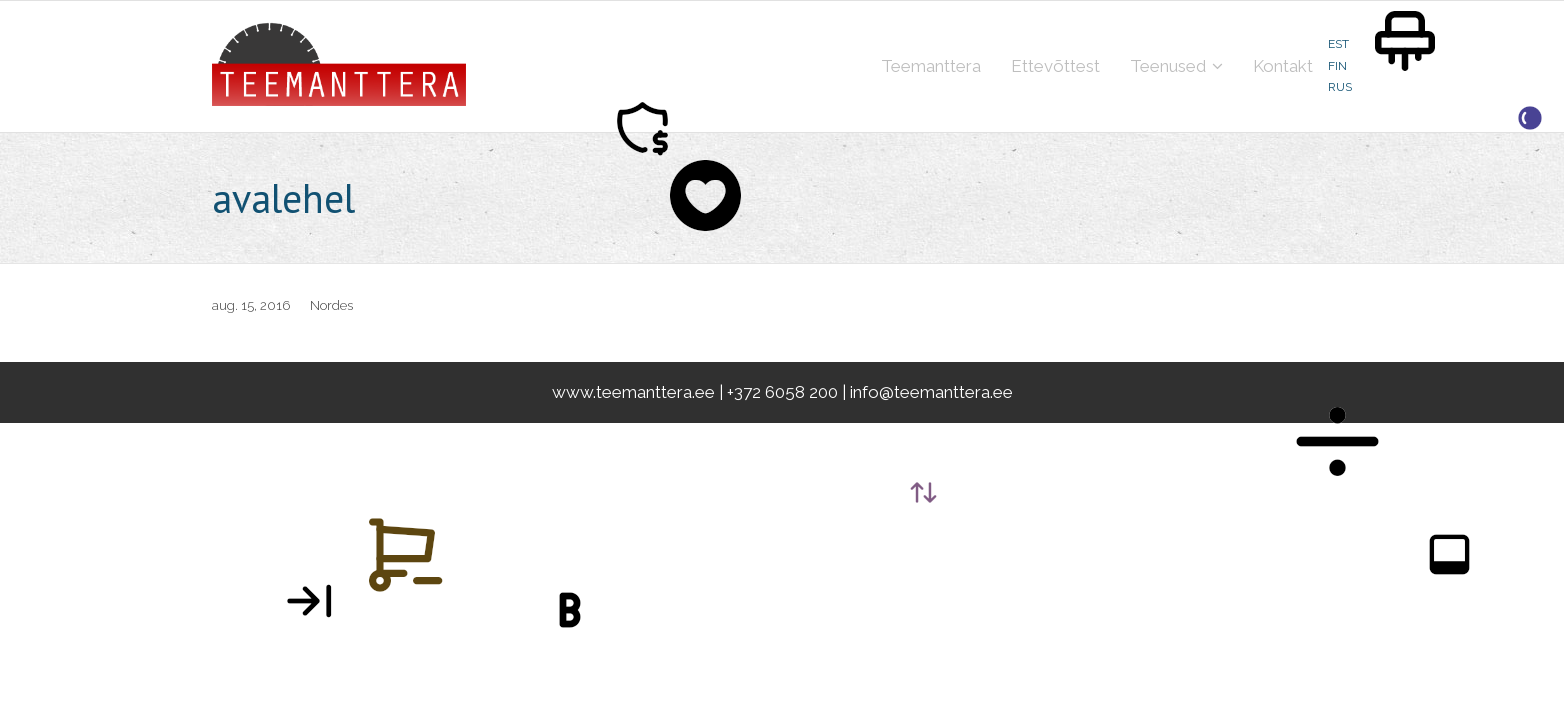  Describe the element at coordinates (402, 555) in the screenshot. I see `remove an item from your cart` at that location.